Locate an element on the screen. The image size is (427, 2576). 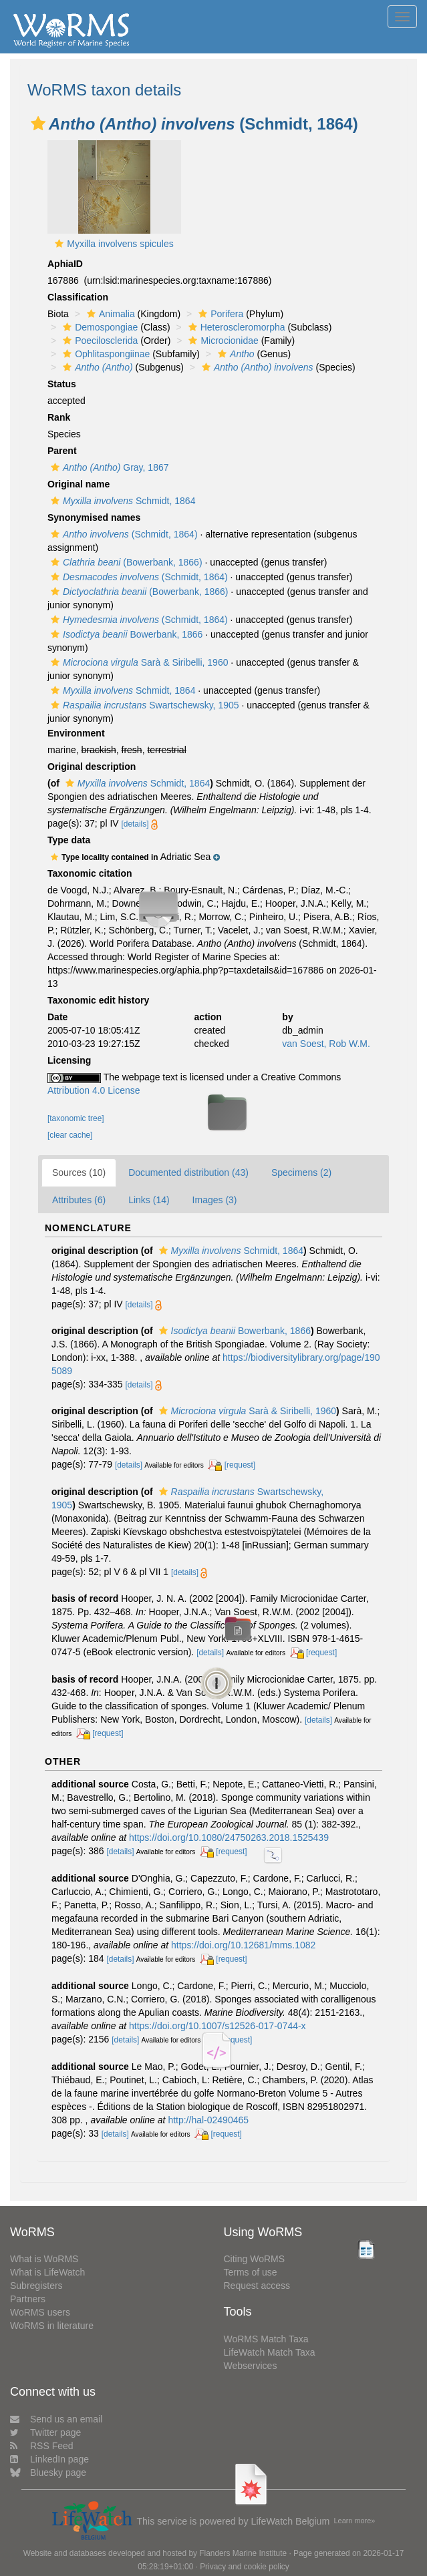
an xml file type indicator is located at coordinates (217, 2050).